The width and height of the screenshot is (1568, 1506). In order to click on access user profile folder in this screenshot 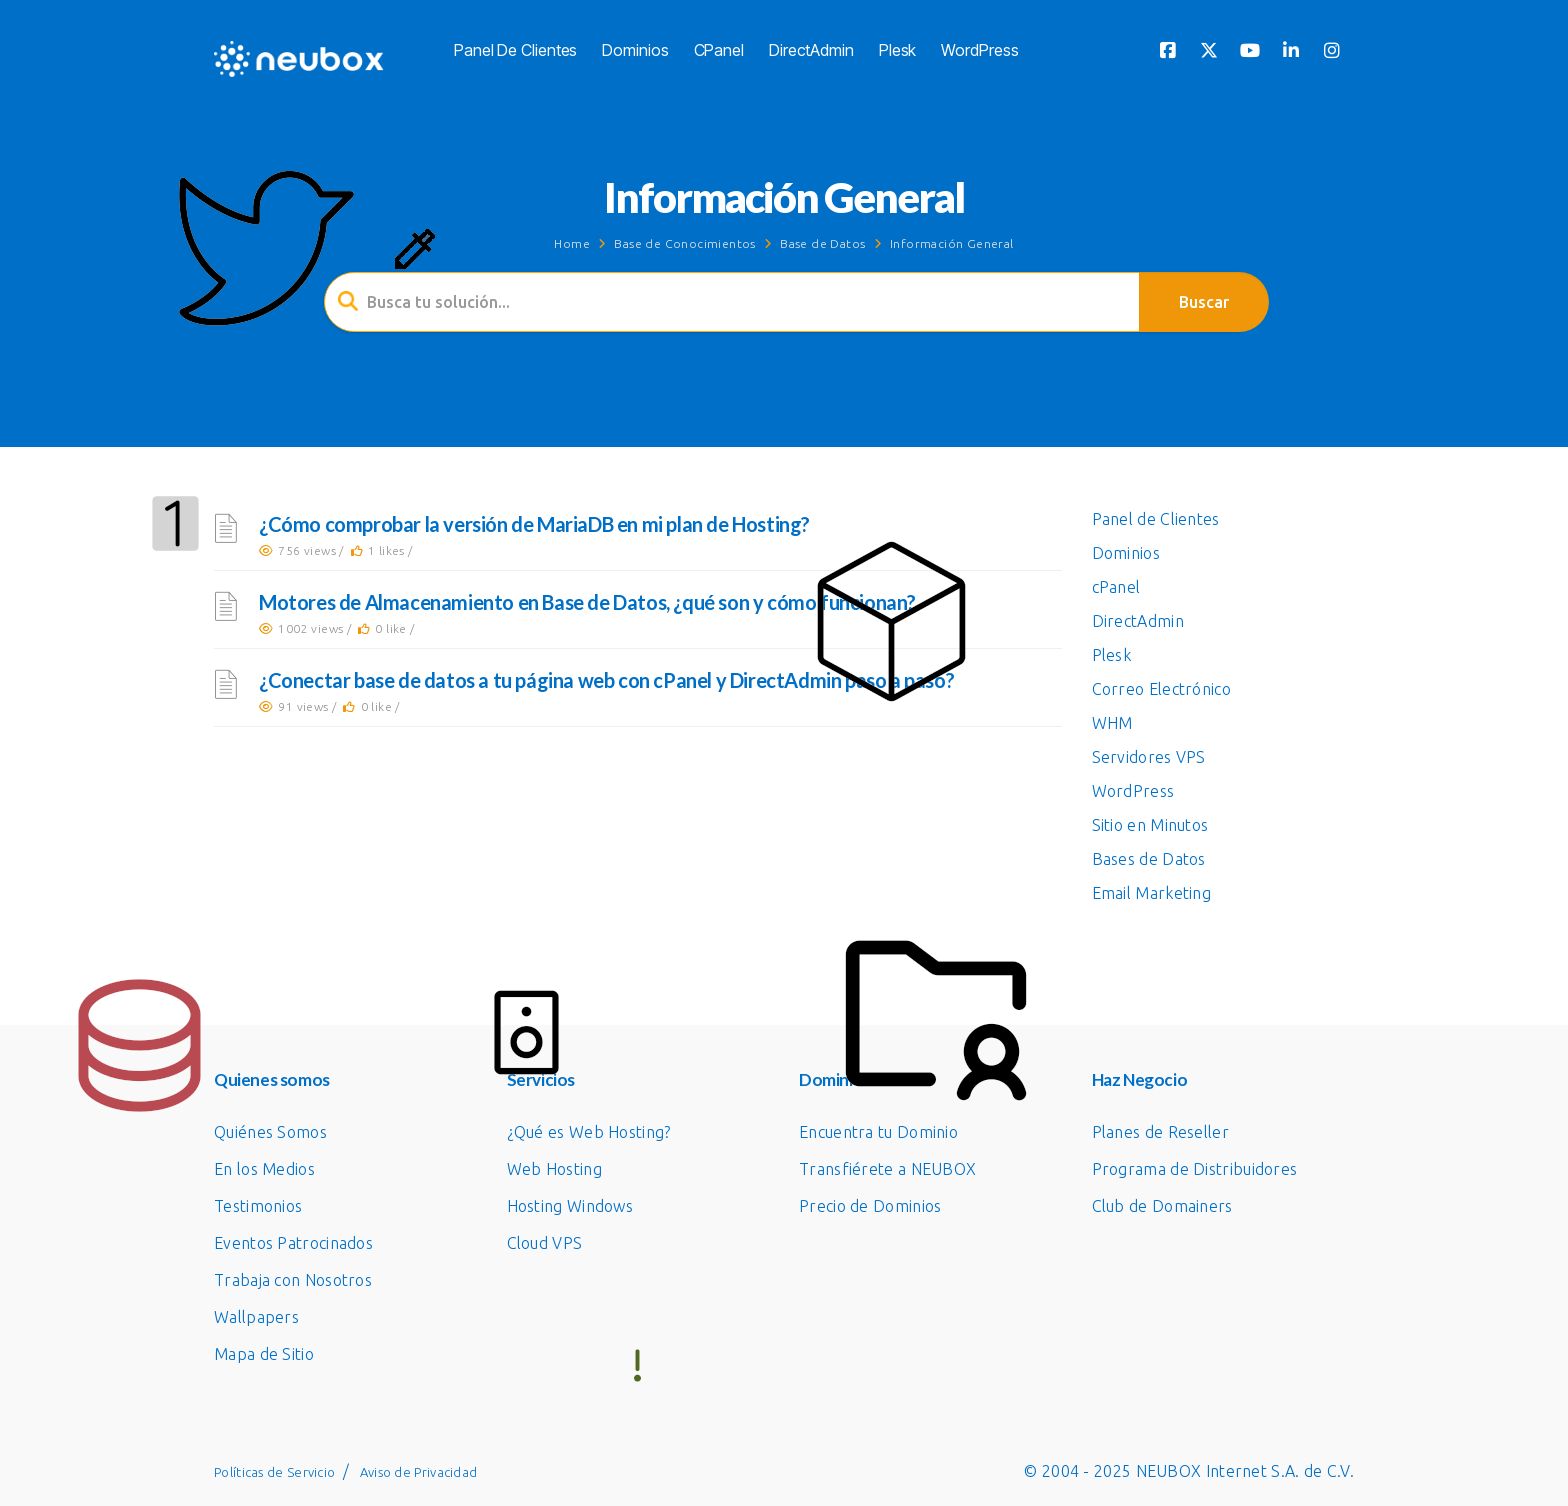, I will do `click(936, 1010)`.